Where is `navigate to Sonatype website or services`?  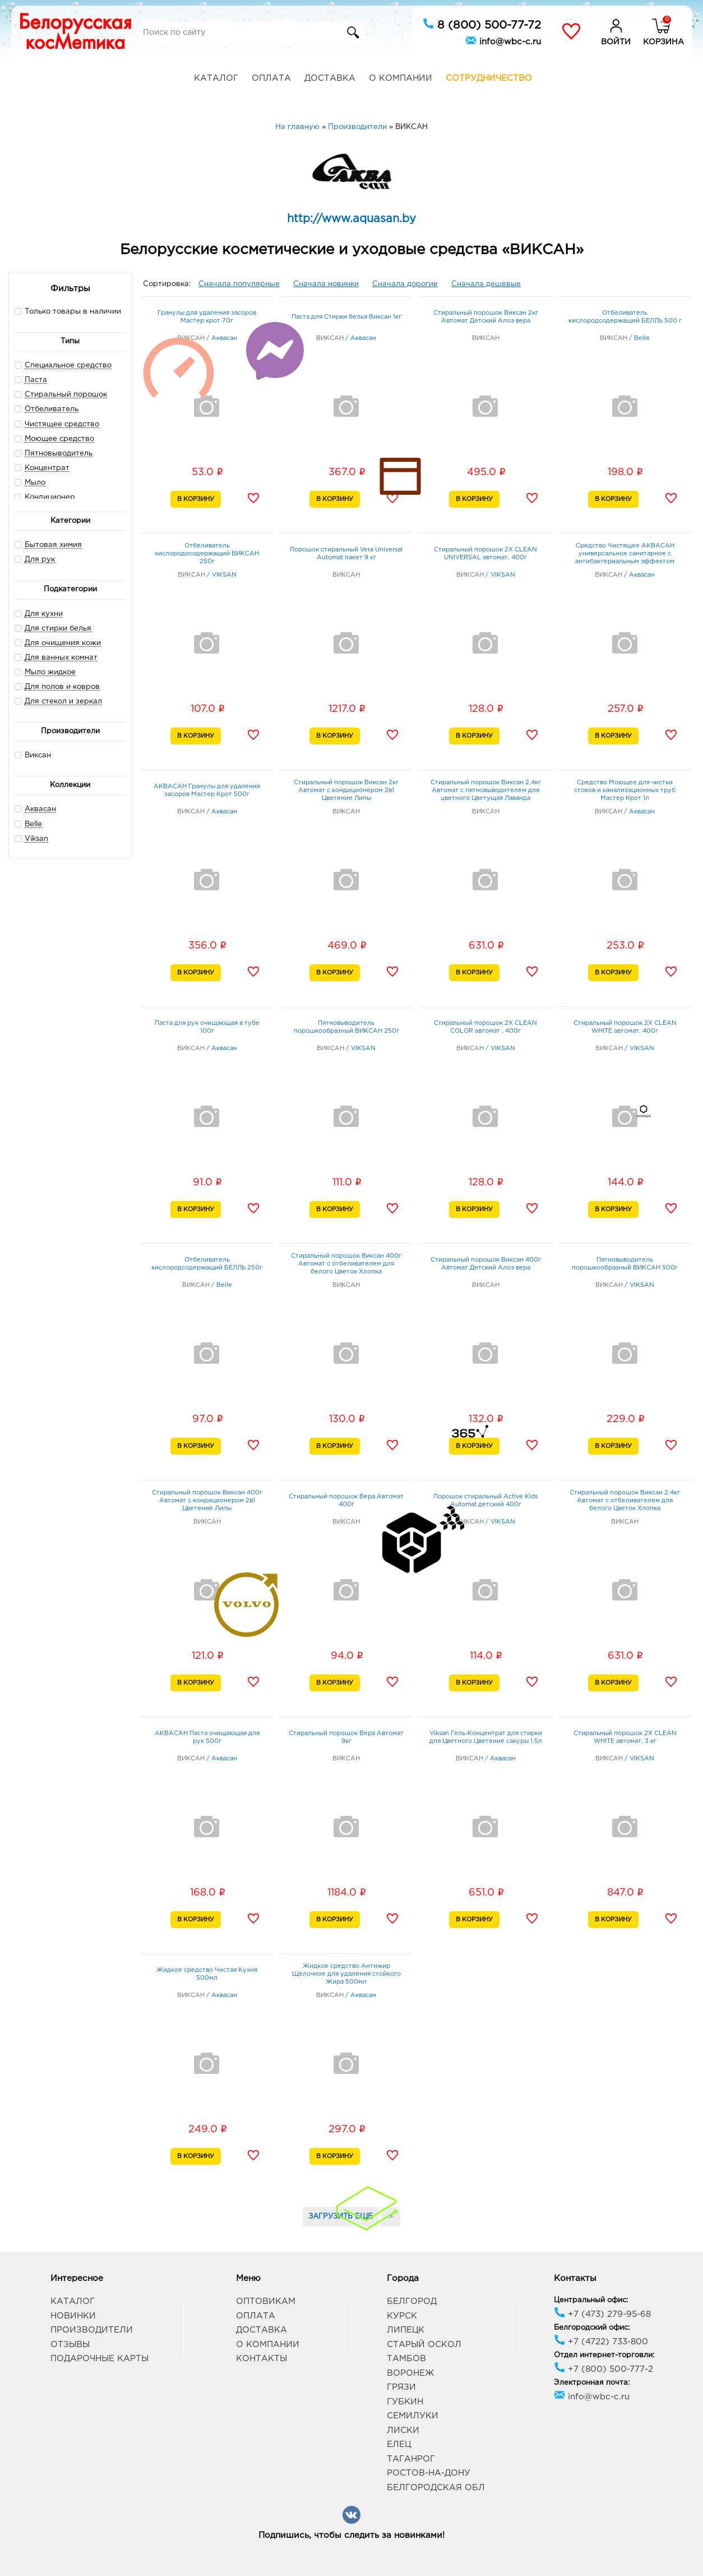 navigate to Sonatype website or services is located at coordinates (644, 1111).